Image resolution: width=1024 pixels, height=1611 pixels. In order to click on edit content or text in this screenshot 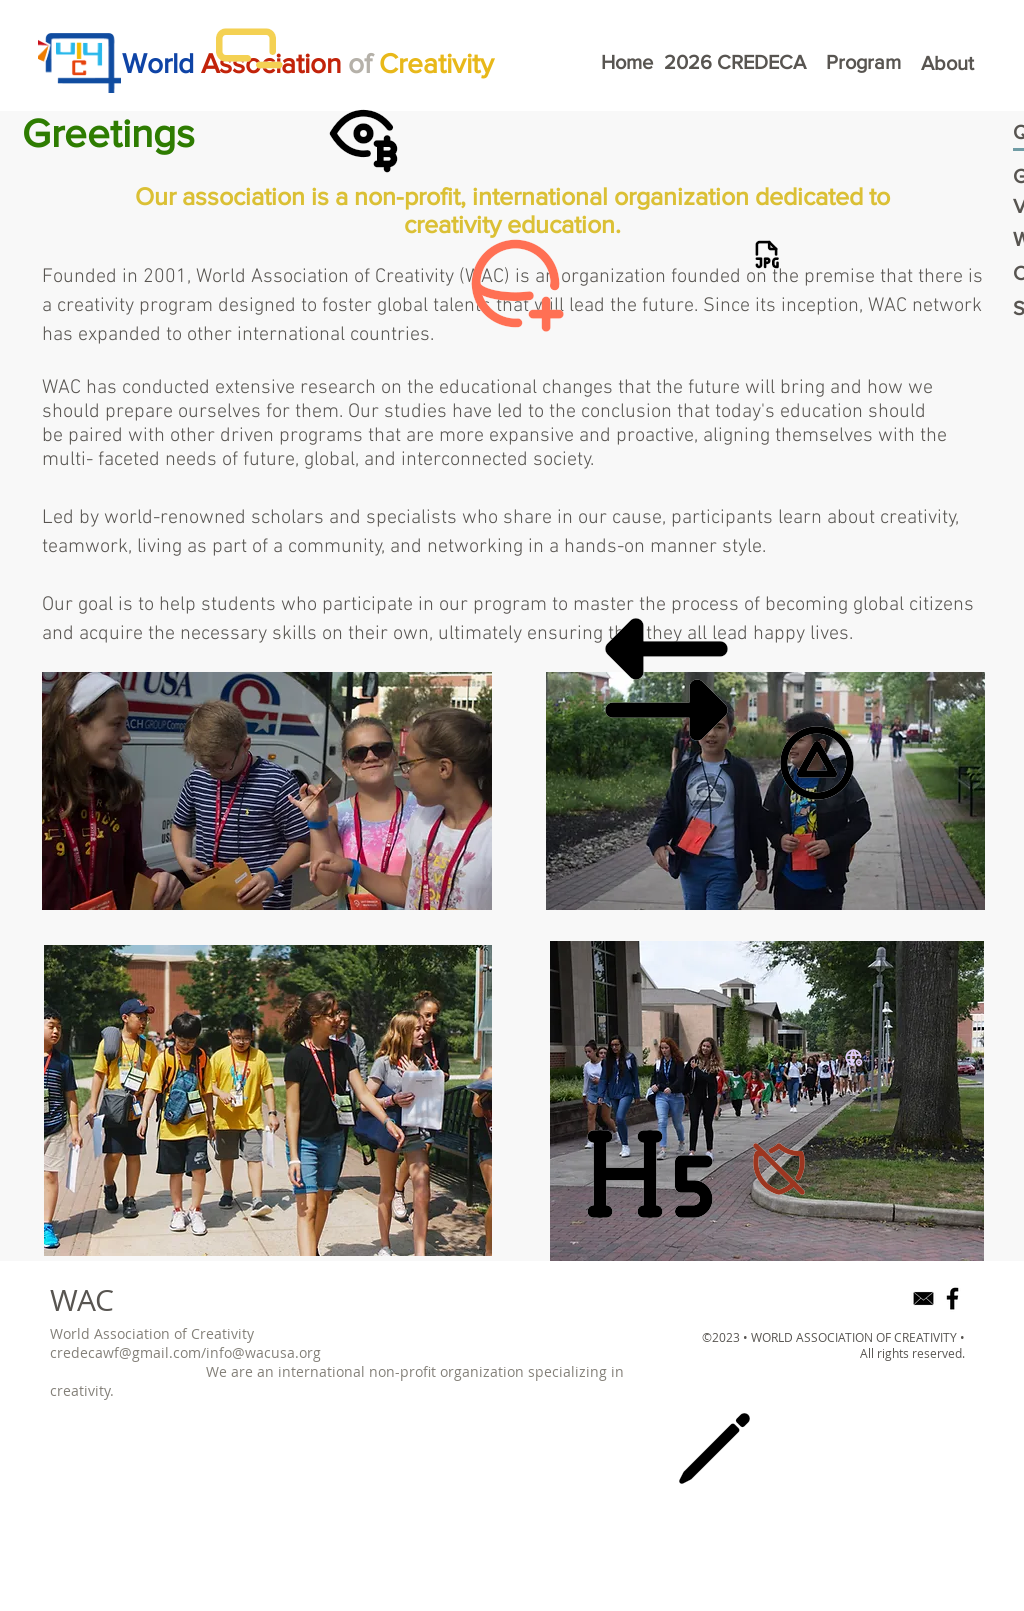, I will do `click(714, 1448)`.